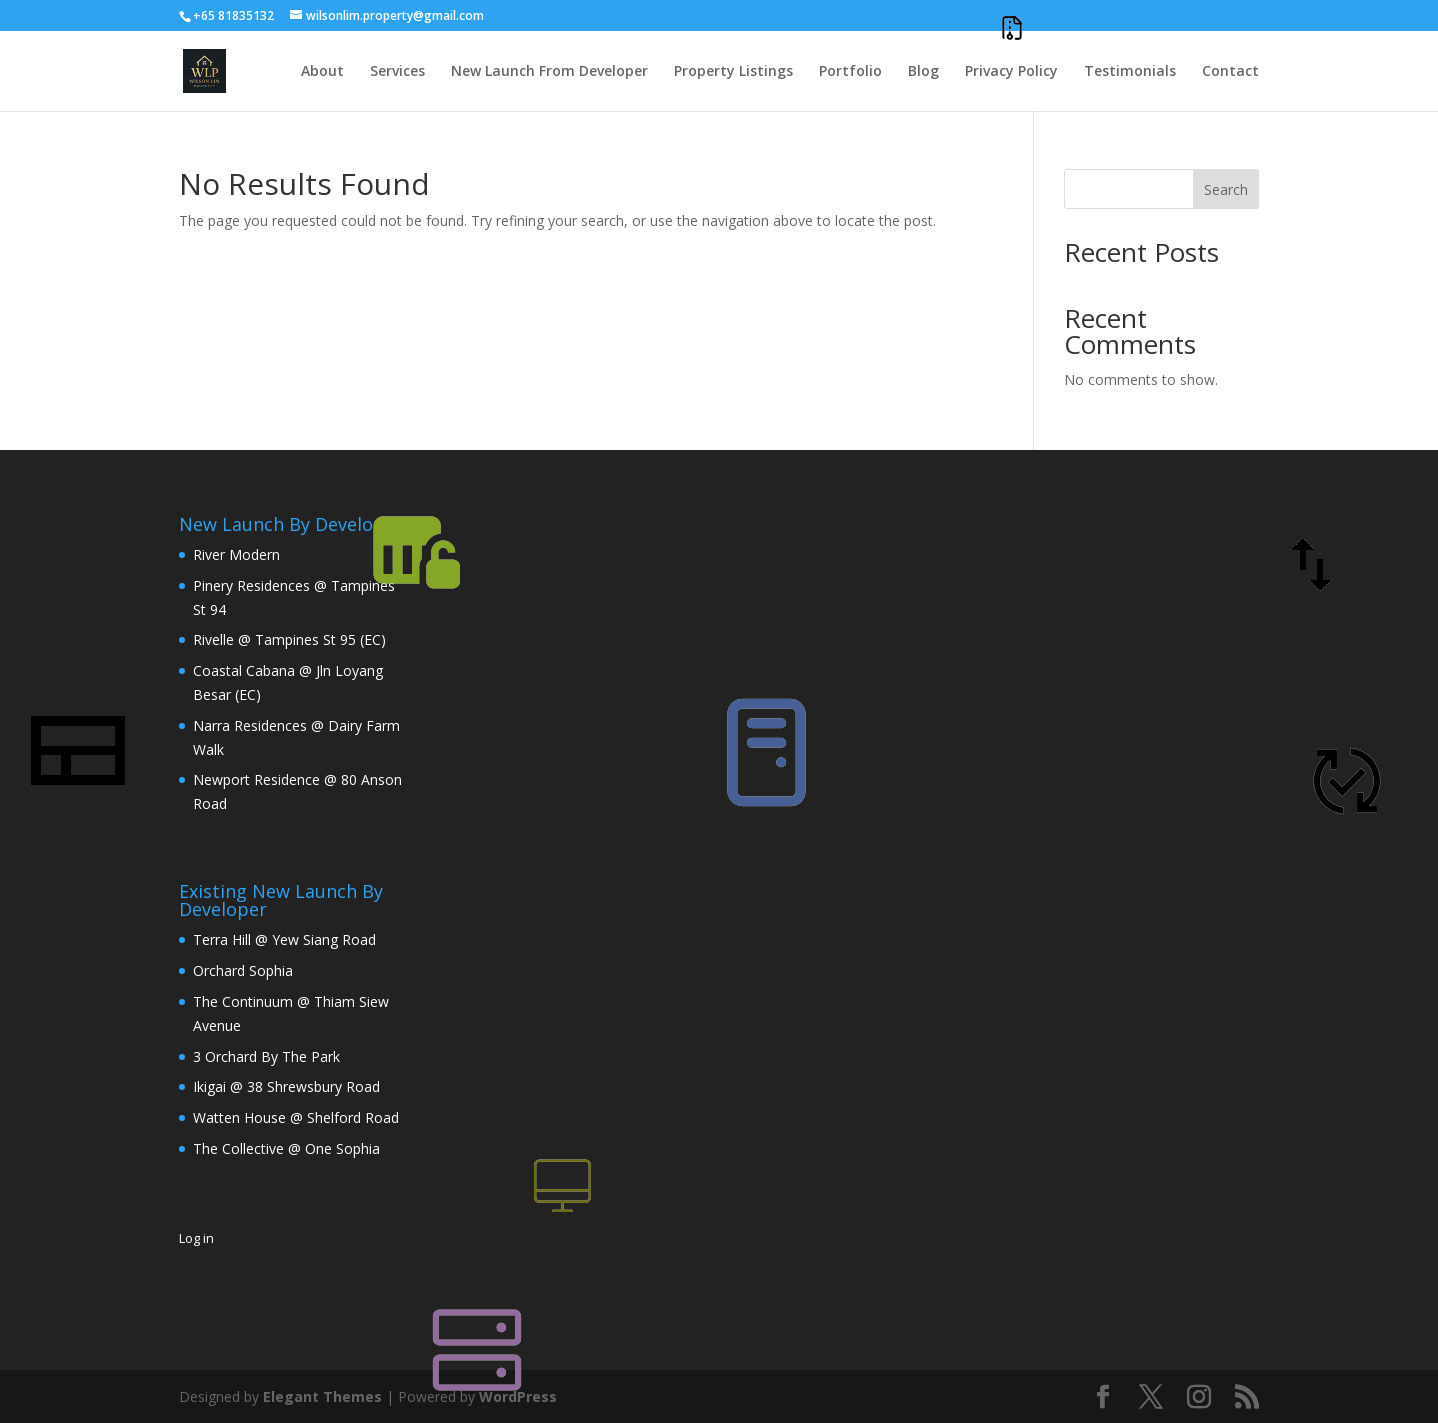 The width and height of the screenshot is (1438, 1423). What do you see at coordinates (1012, 28) in the screenshot?
I see `open a compressed or zipped file` at bounding box center [1012, 28].